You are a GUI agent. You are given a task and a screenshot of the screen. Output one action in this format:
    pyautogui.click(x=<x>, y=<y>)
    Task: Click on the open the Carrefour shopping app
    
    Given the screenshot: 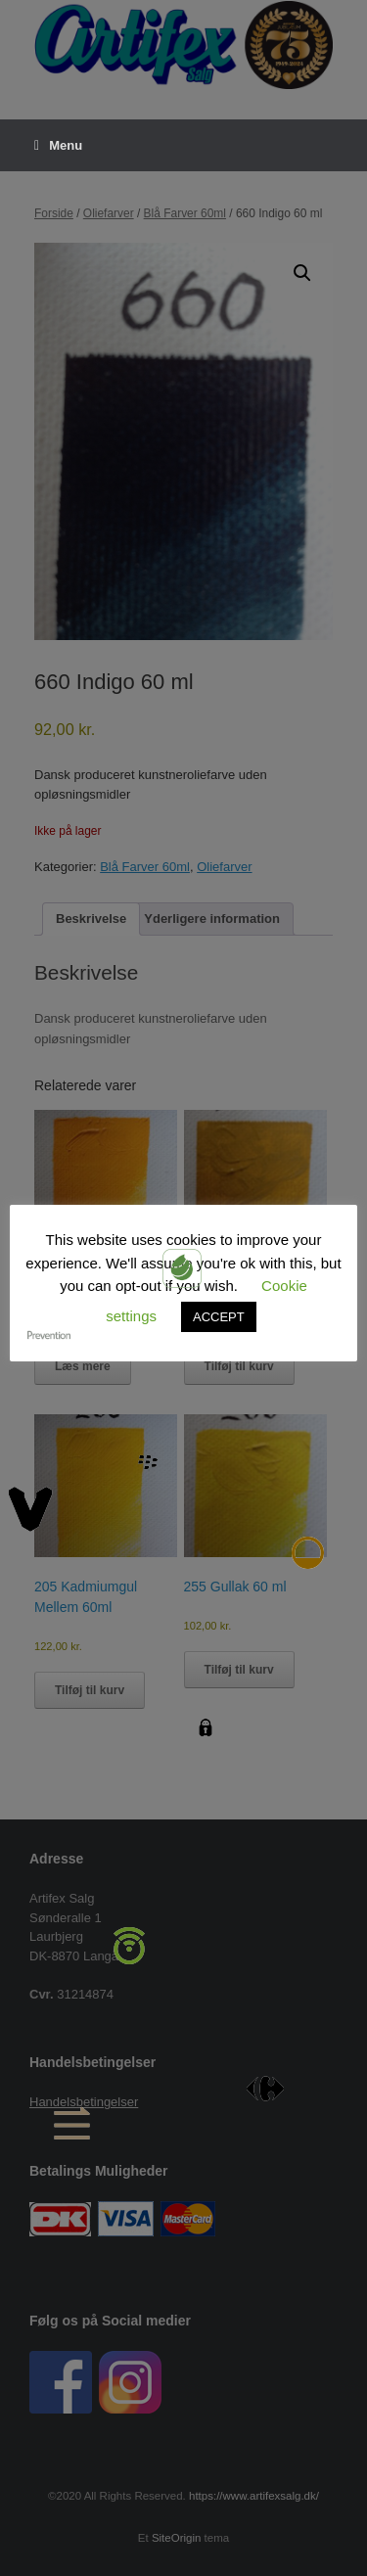 What is the action you would take?
    pyautogui.click(x=265, y=2089)
    